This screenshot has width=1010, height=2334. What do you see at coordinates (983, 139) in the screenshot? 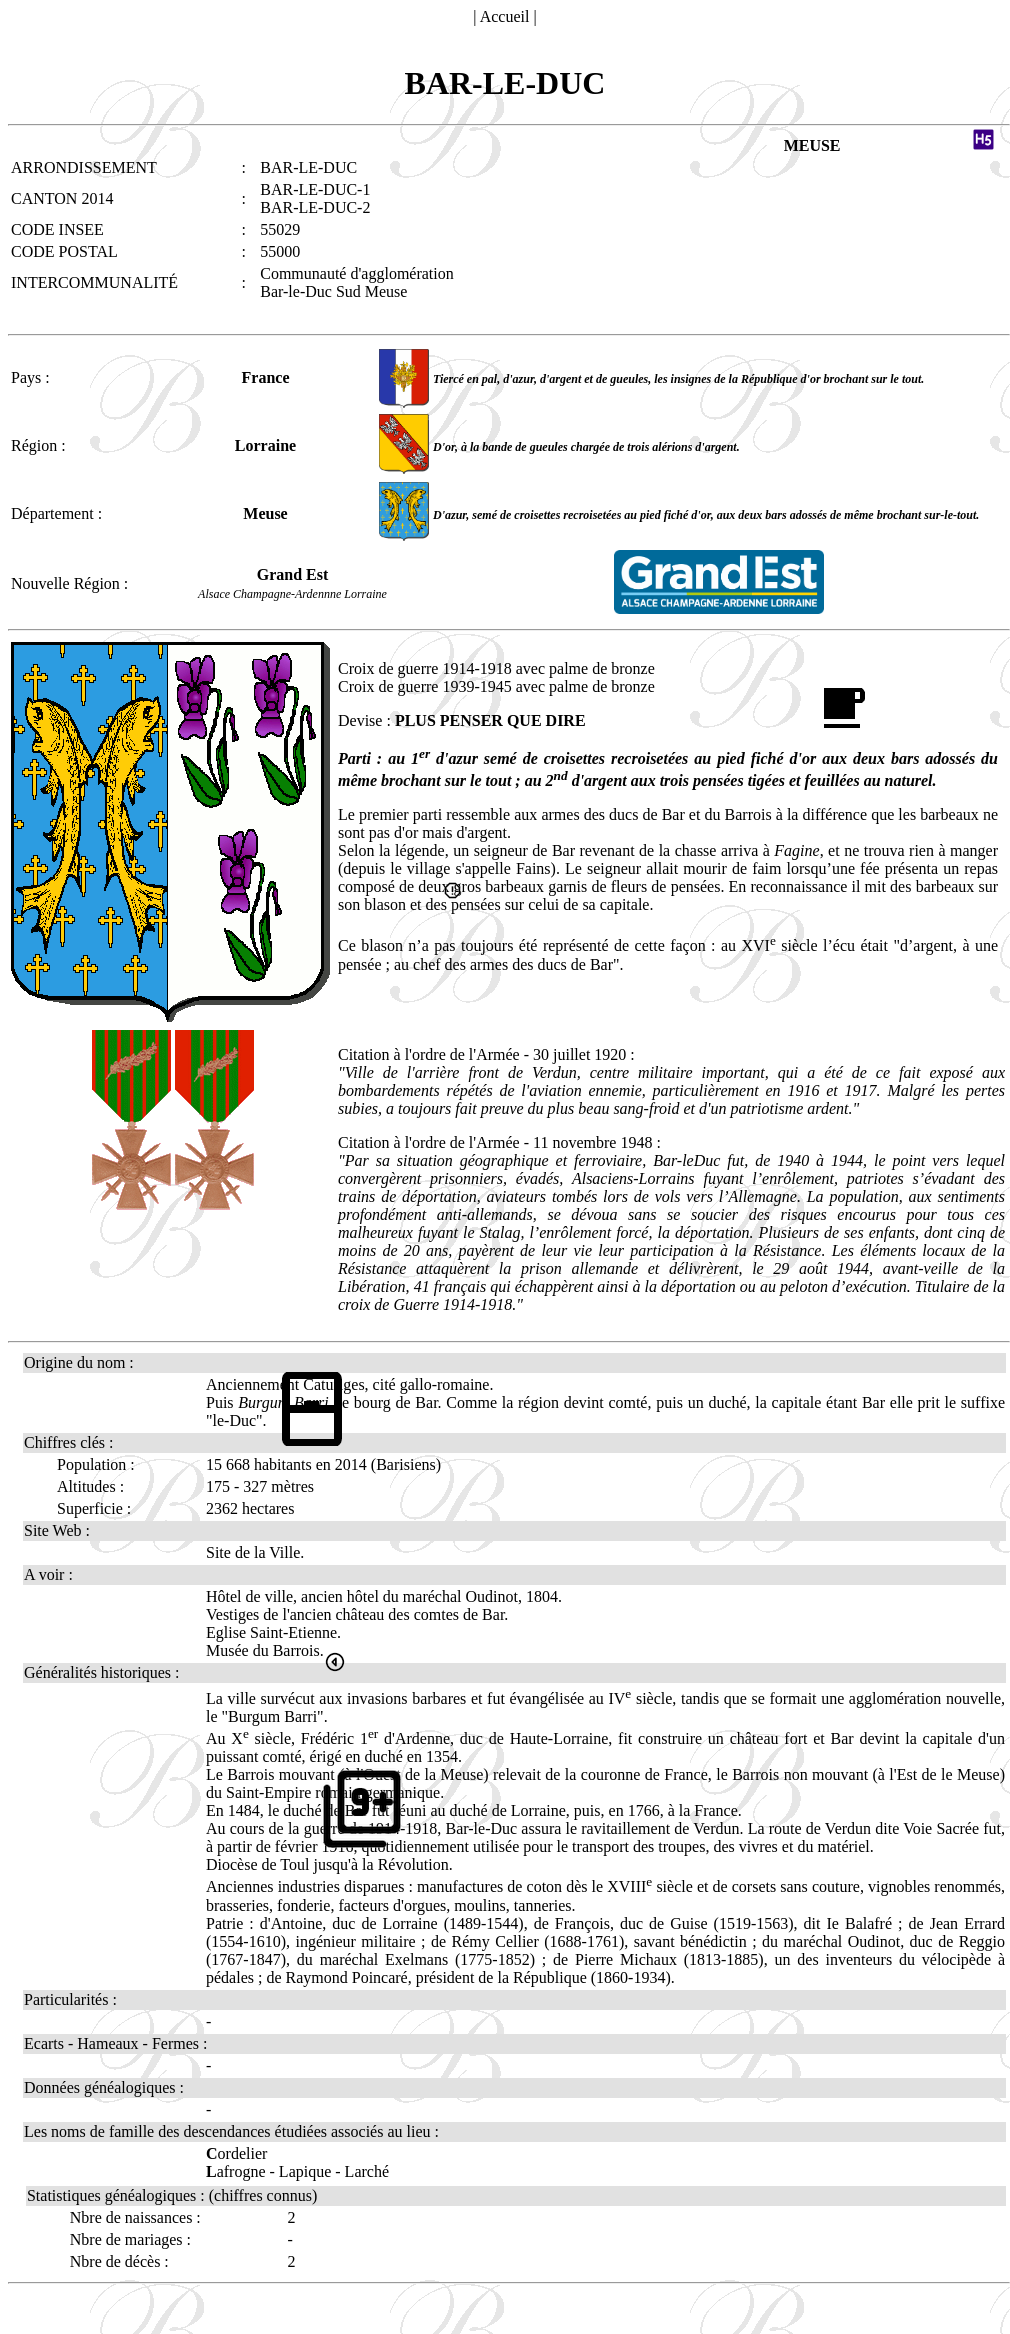
I see `format text as heading level 5` at bounding box center [983, 139].